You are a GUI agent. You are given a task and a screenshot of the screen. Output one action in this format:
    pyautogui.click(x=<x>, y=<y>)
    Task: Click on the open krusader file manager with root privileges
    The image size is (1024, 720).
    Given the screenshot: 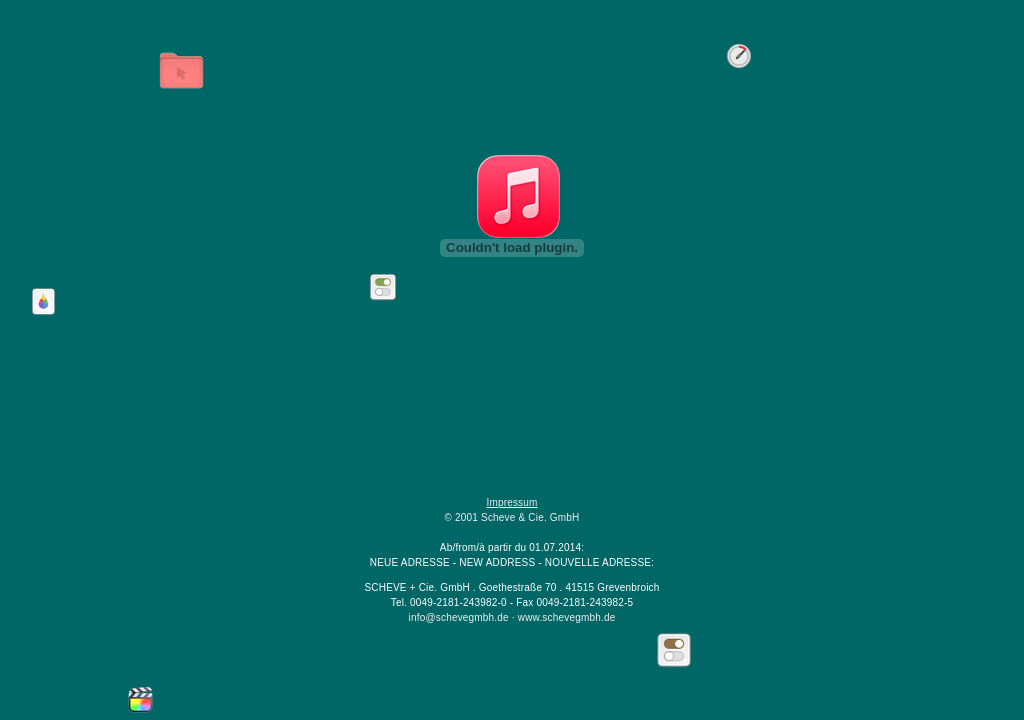 What is the action you would take?
    pyautogui.click(x=181, y=70)
    